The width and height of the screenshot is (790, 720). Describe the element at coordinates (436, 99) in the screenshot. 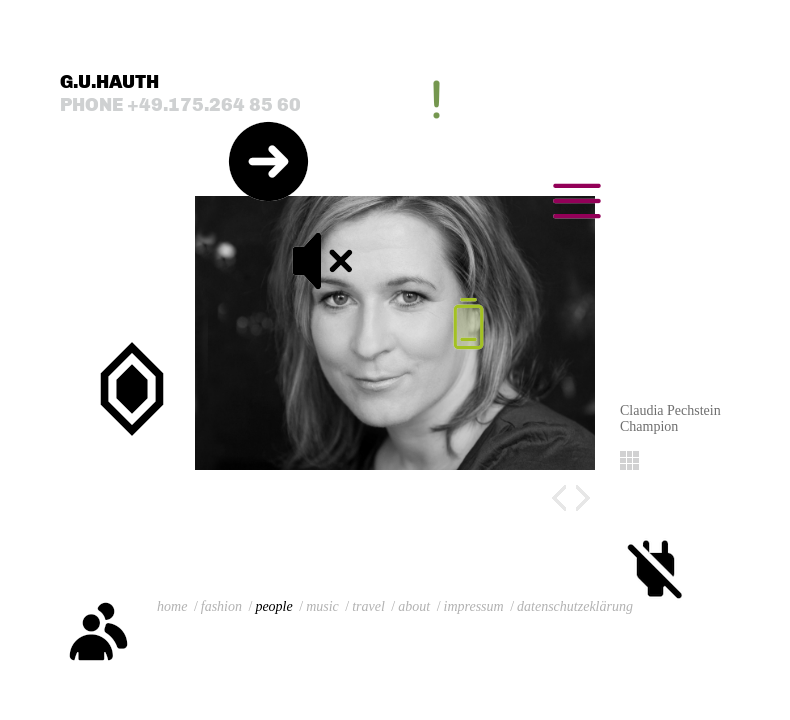

I see `indicates a warning or important notice` at that location.